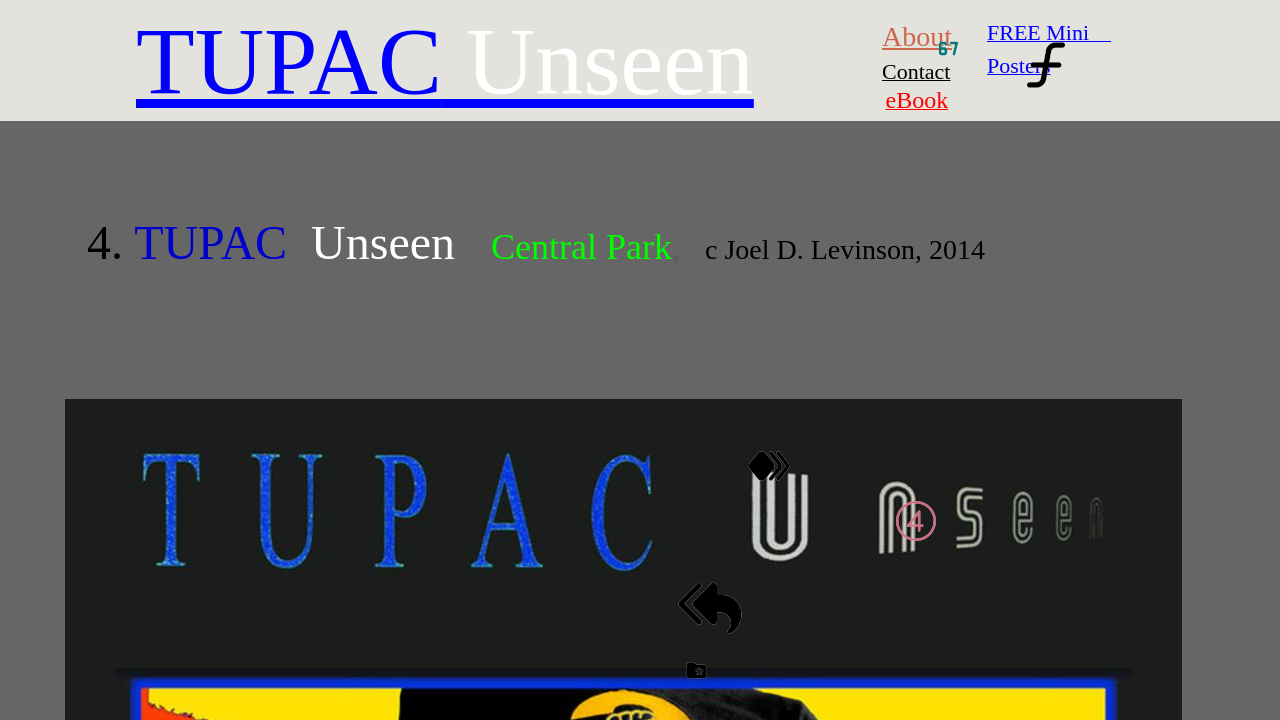 Image resolution: width=1280 pixels, height=720 pixels. Describe the element at coordinates (948, 48) in the screenshot. I see `displays the number 67 as a label or identifier` at that location.